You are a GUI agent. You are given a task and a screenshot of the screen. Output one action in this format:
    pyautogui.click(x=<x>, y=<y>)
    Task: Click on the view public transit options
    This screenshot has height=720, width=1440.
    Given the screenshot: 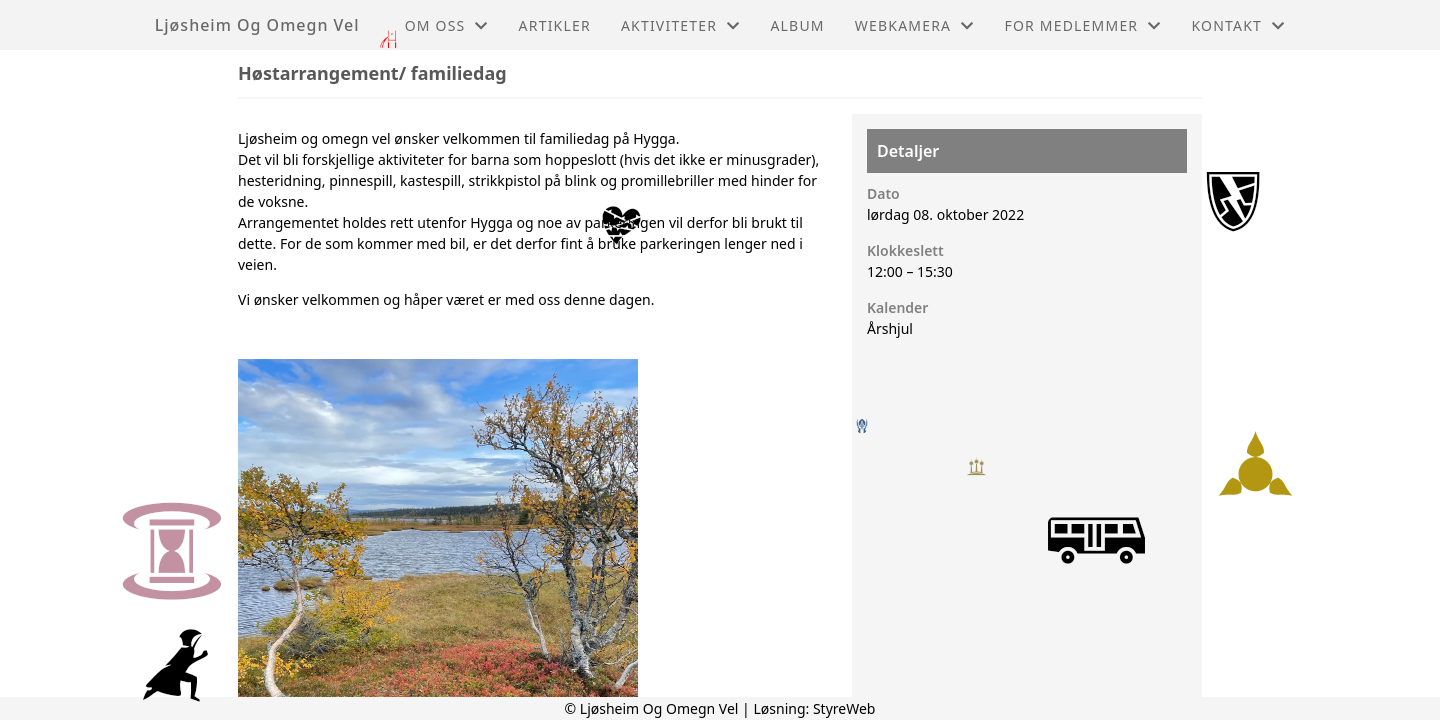 What is the action you would take?
    pyautogui.click(x=1096, y=540)
    